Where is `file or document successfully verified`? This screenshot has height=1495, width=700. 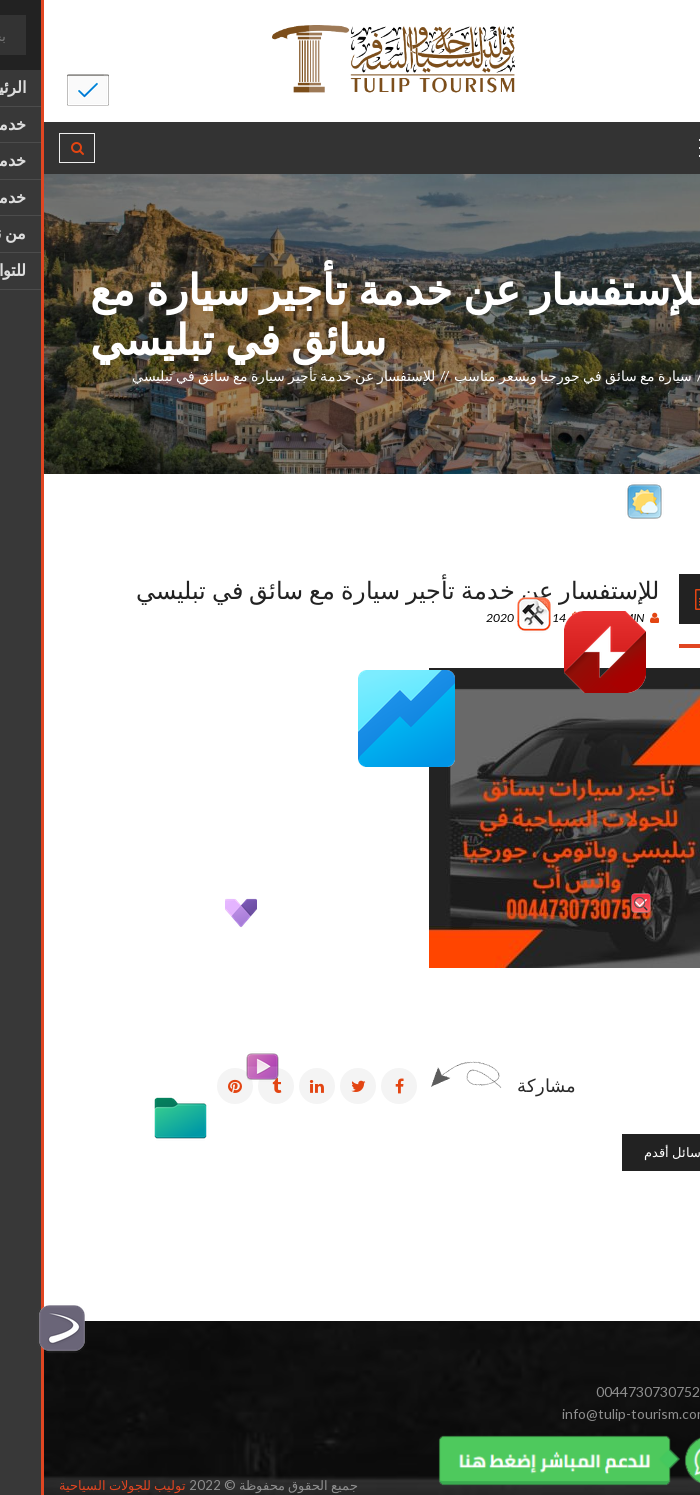
file or document successfully verified is located at coordinates (88, 90).